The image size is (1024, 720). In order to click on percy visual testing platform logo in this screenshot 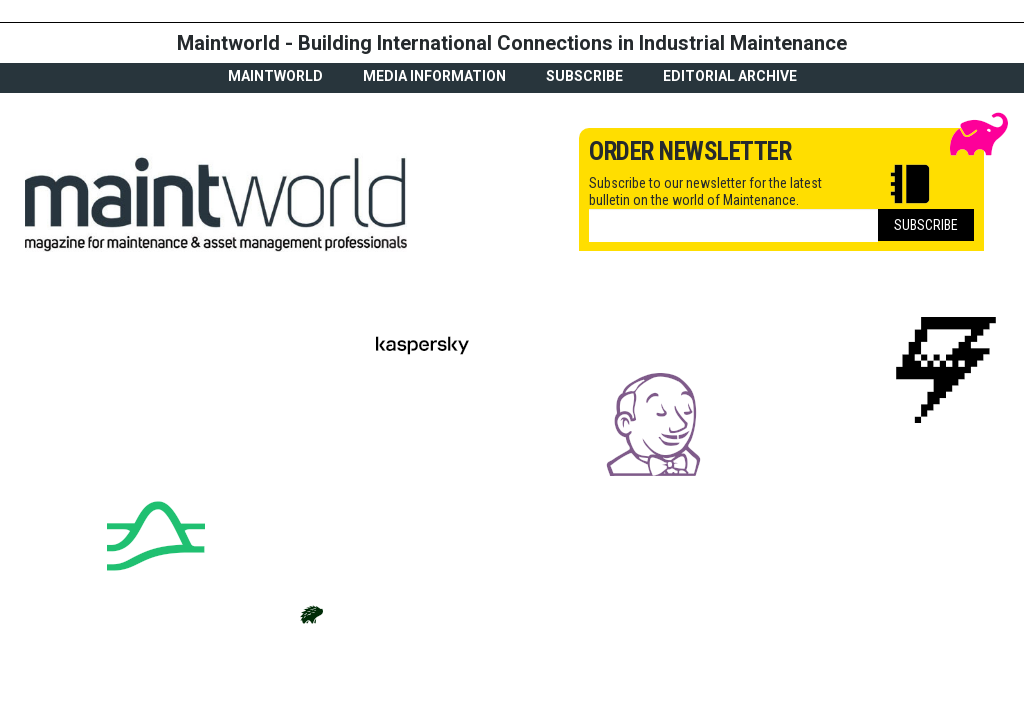, I will do `click(311, 614)`.